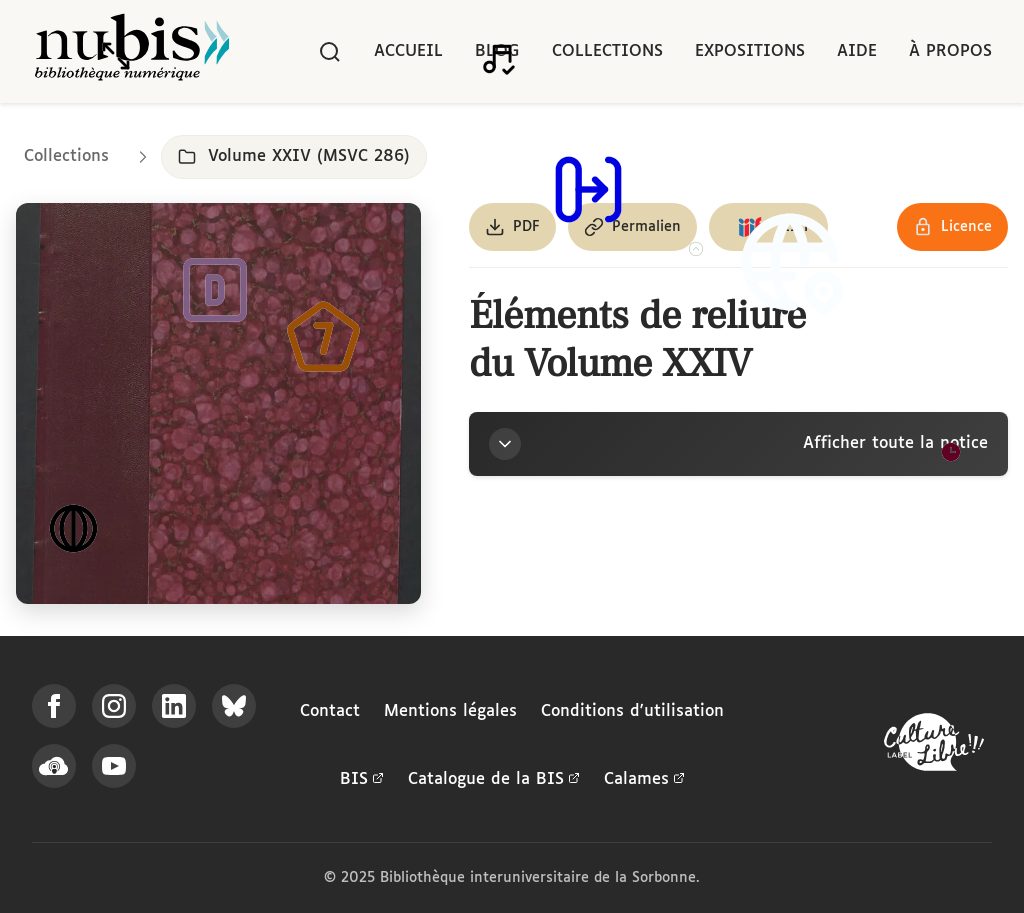 The image size is (1024, 913). Describe the element at coordinates (73, 528) in the screenshot. I see `view longitude or meridian lines on a map` at that location.